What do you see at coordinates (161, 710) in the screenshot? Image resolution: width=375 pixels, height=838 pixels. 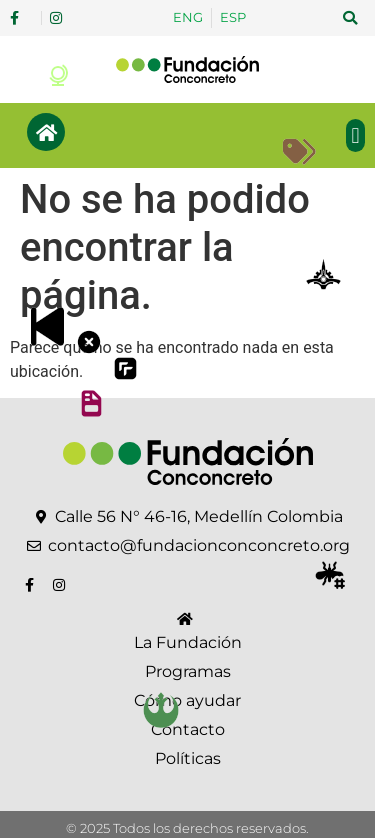 I see `Star Wars Rebel Alliance logo` at bounding box center [161, 710].